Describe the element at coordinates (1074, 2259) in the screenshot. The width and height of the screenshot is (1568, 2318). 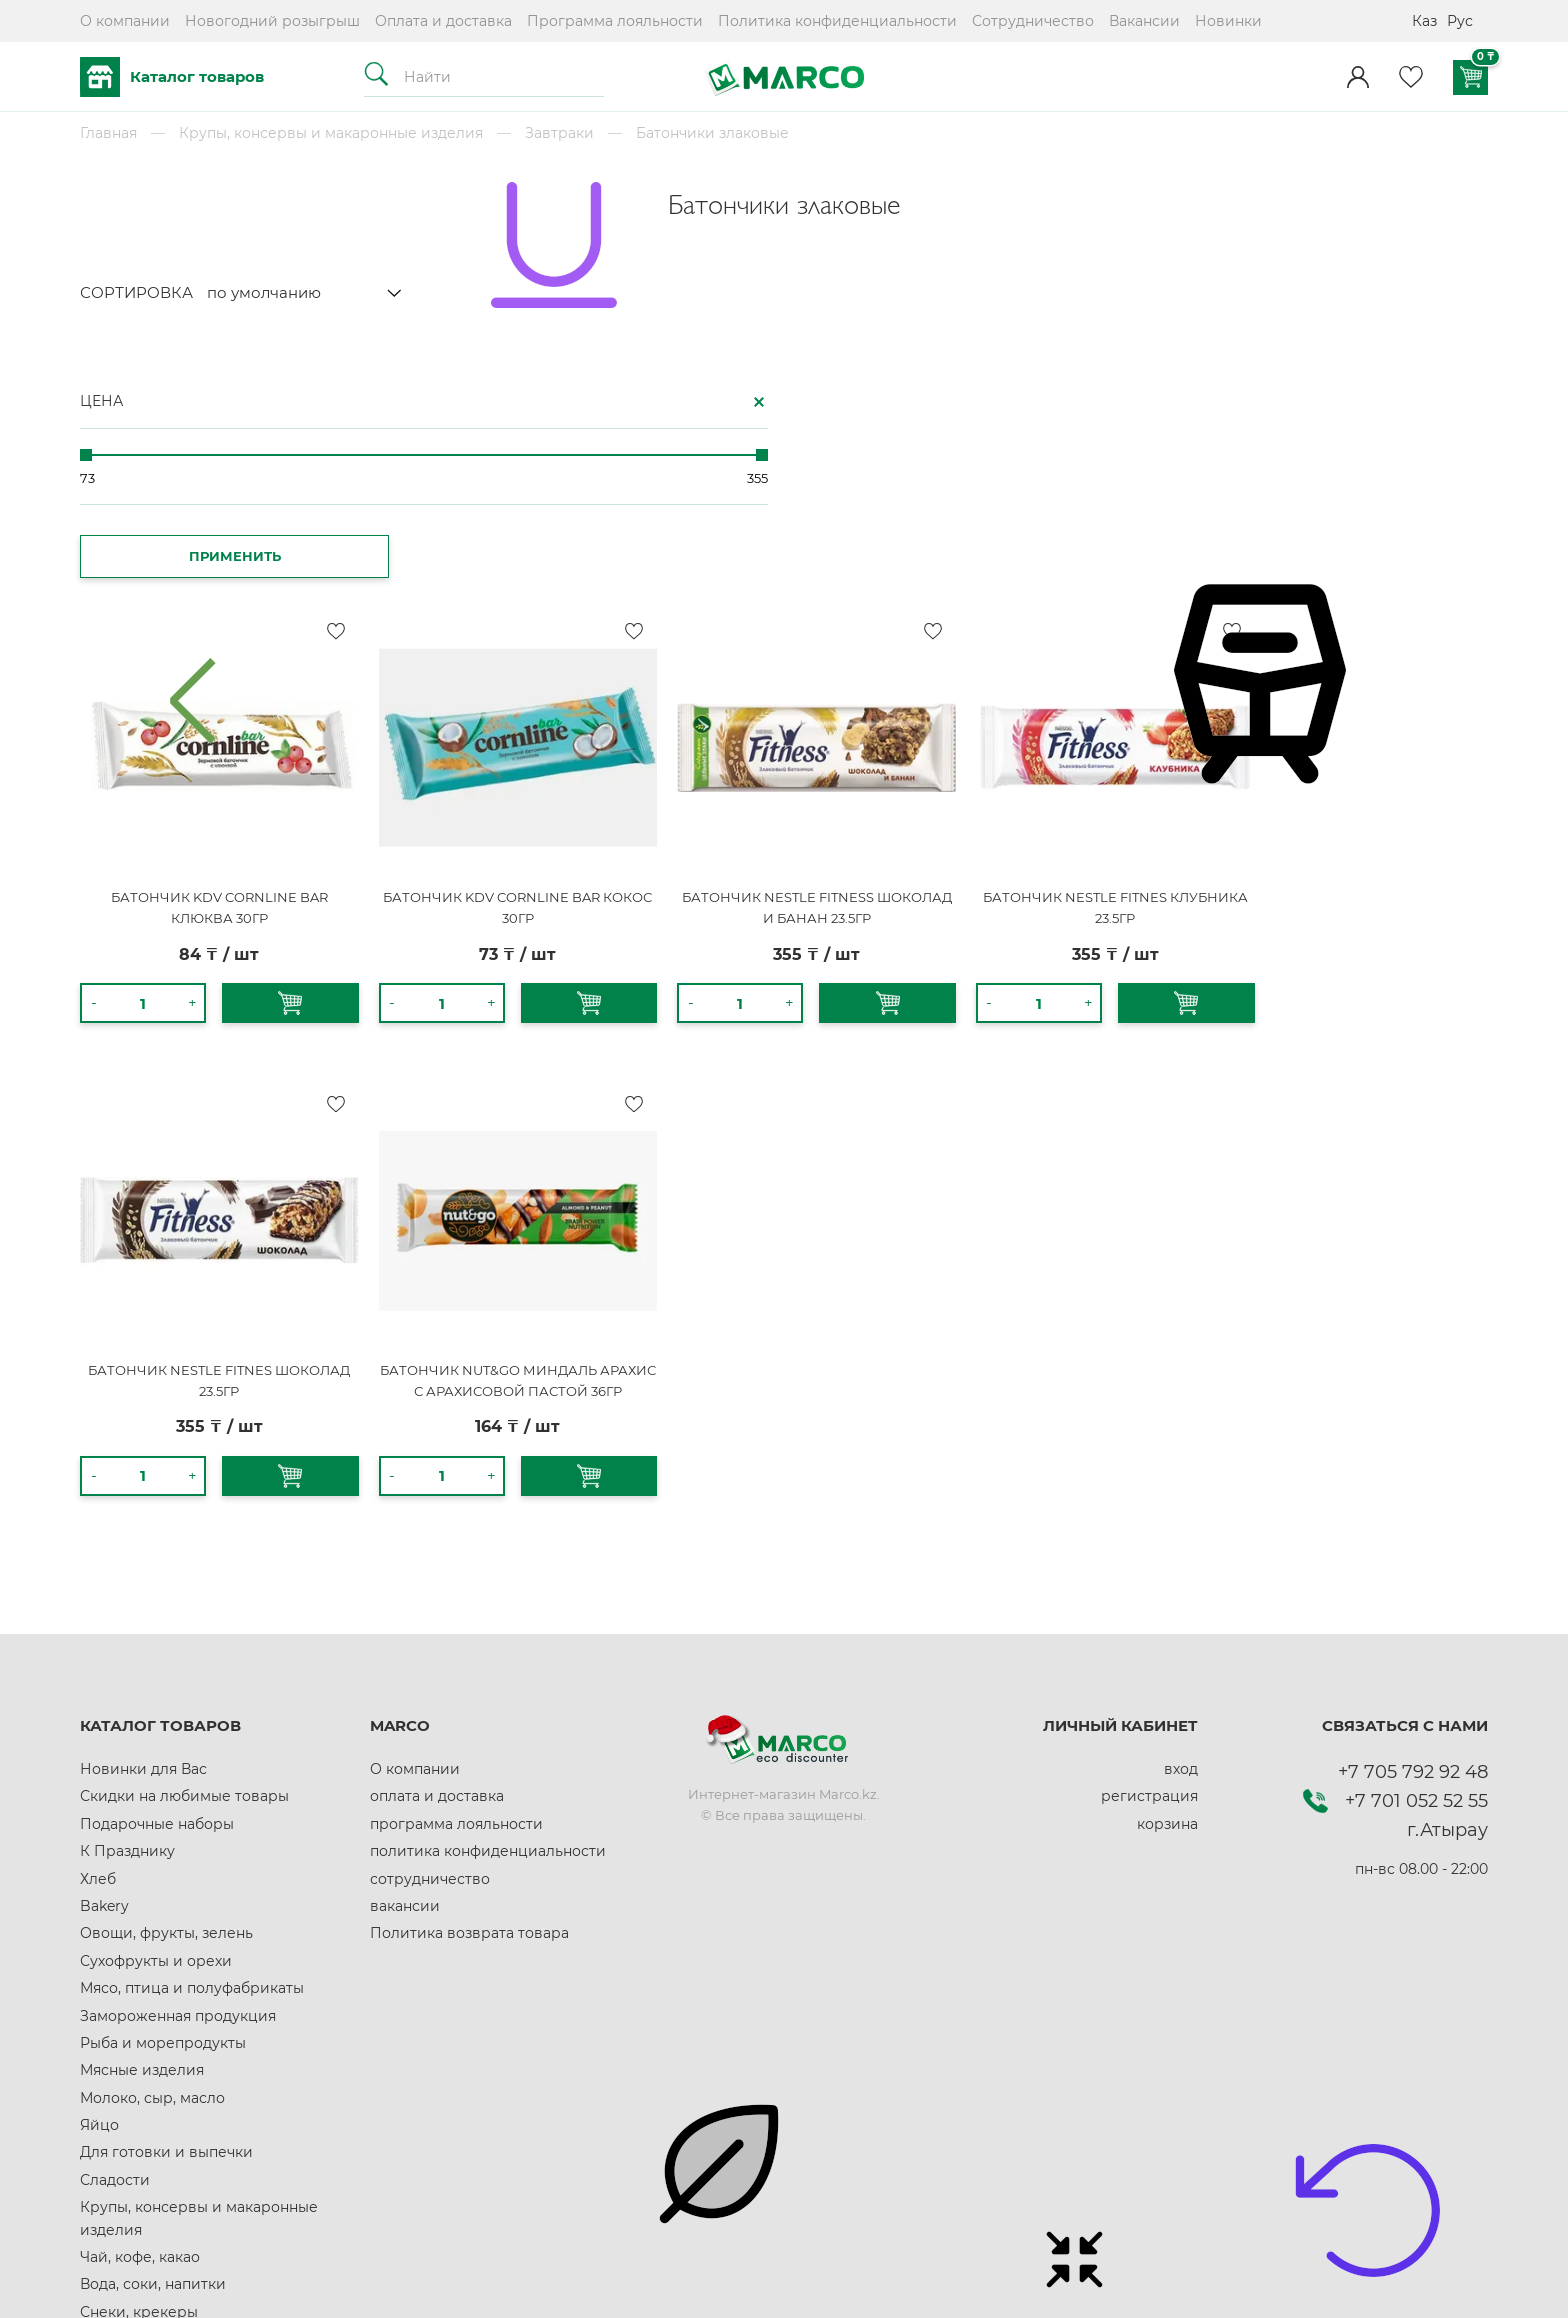
I see `exit fullscreen mode` at that location.